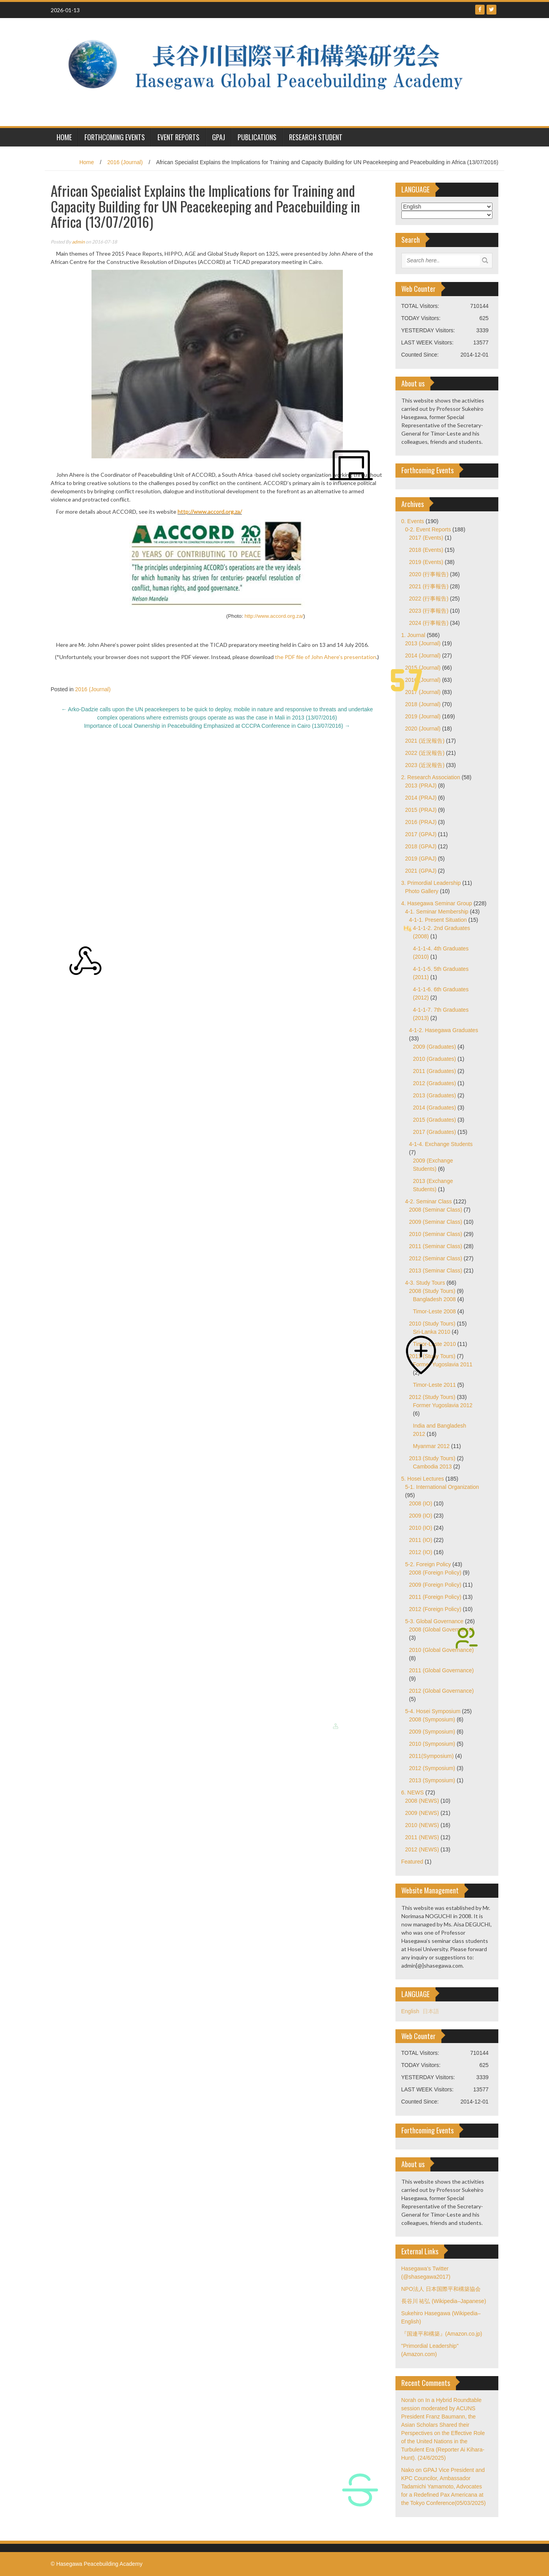 The image size is (549, 2576). What do you see at coordinates (360, 2490) in the screenshot?
I see `apply strikethrough formatting to selected text` at bounding box center [360, 2490].